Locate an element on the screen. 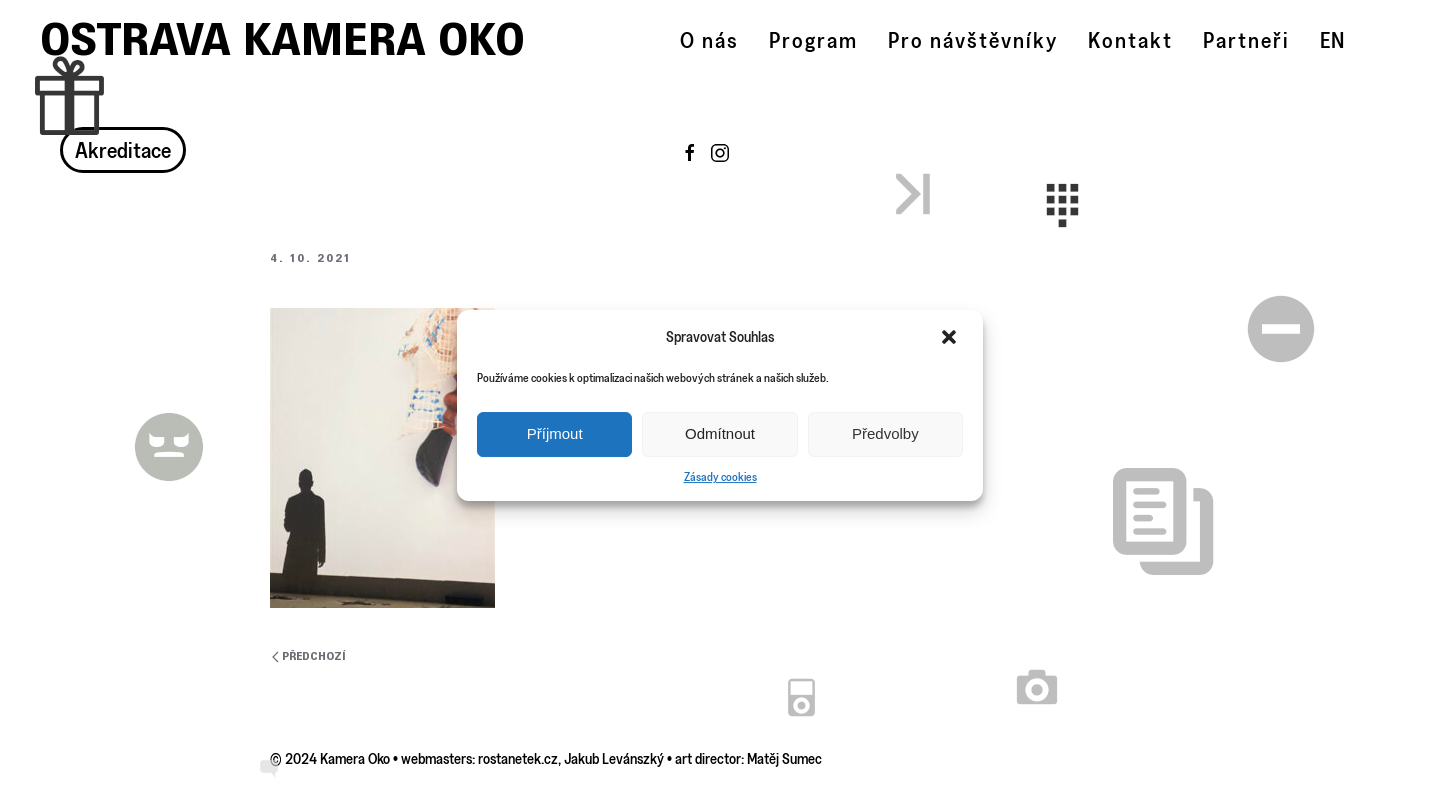 The image size is (1440, 811). open camera to take a photo is located at coordinates (1037, 687).